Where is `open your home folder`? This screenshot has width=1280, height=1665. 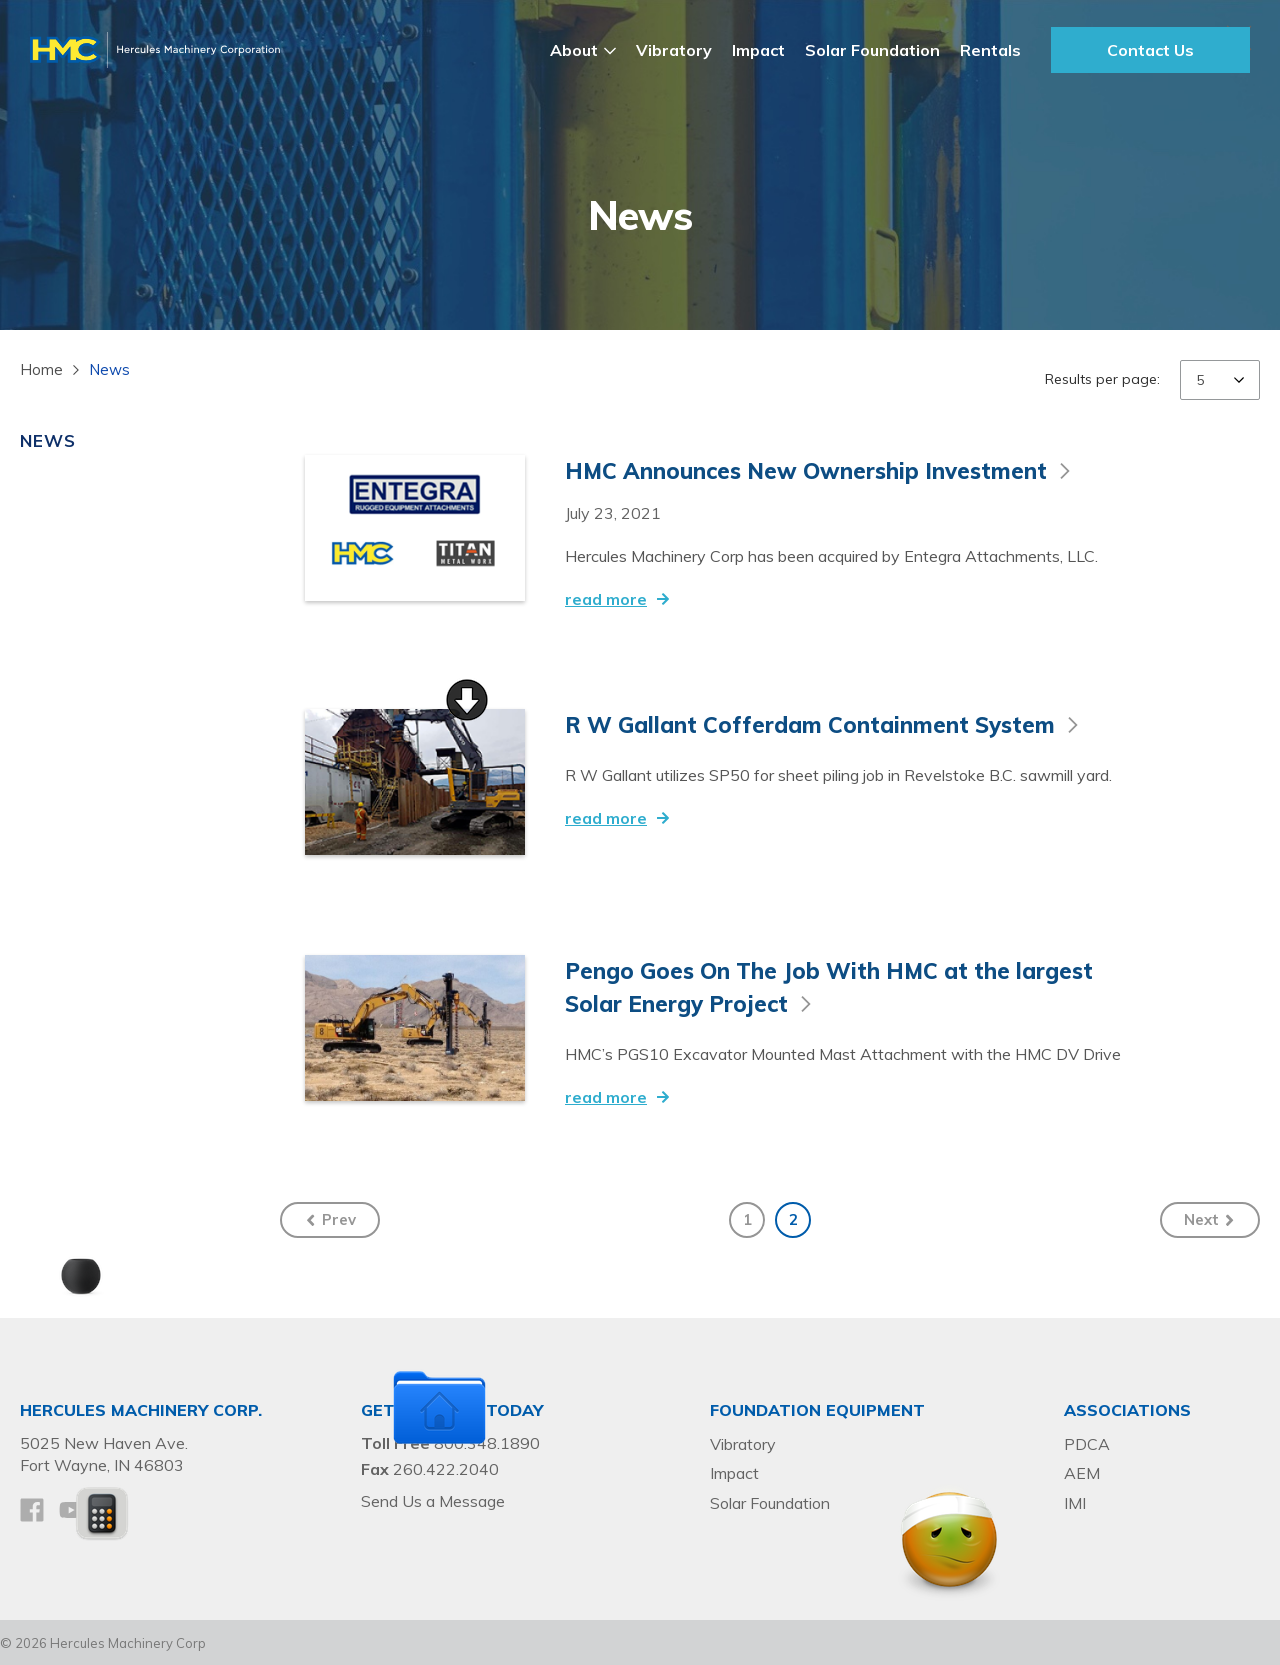 open your home folder is located at coordinates (439, 1407).